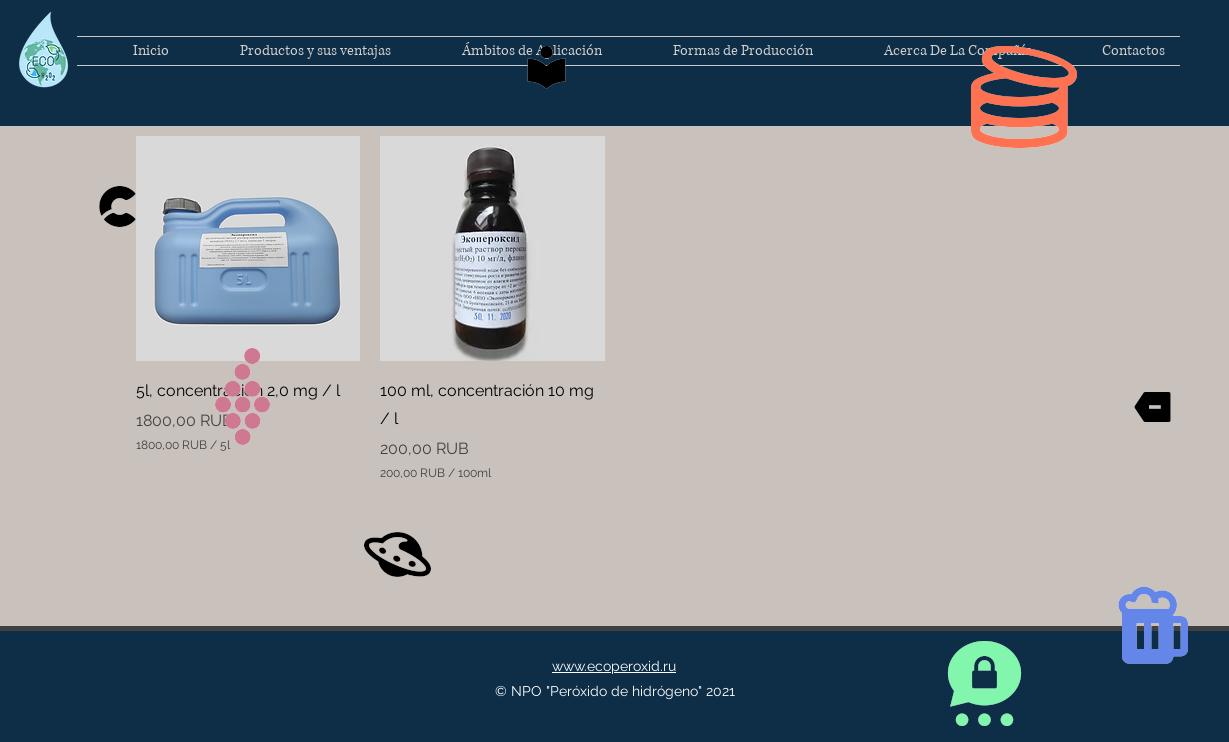 This screenshot has height=742, width=1229. I want to click on open hoppscotch api testing tool, so click(397, 554).